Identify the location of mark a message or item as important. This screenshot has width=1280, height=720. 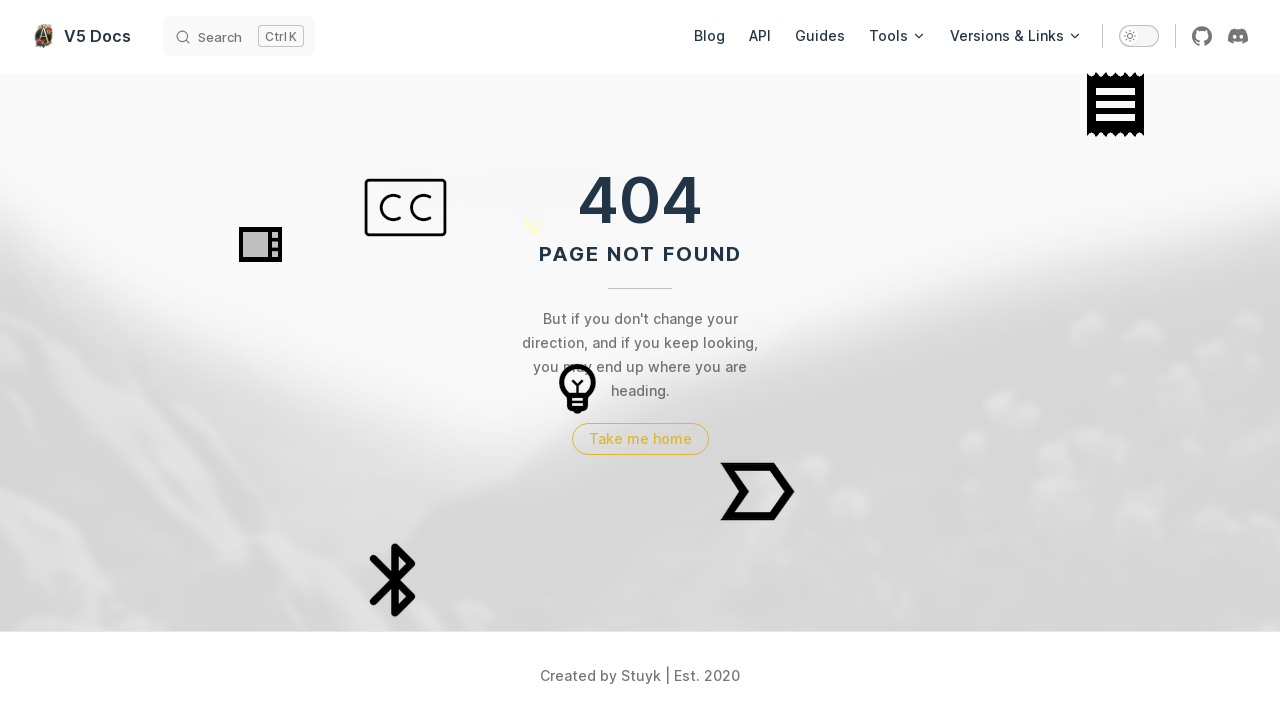
(757, 491).